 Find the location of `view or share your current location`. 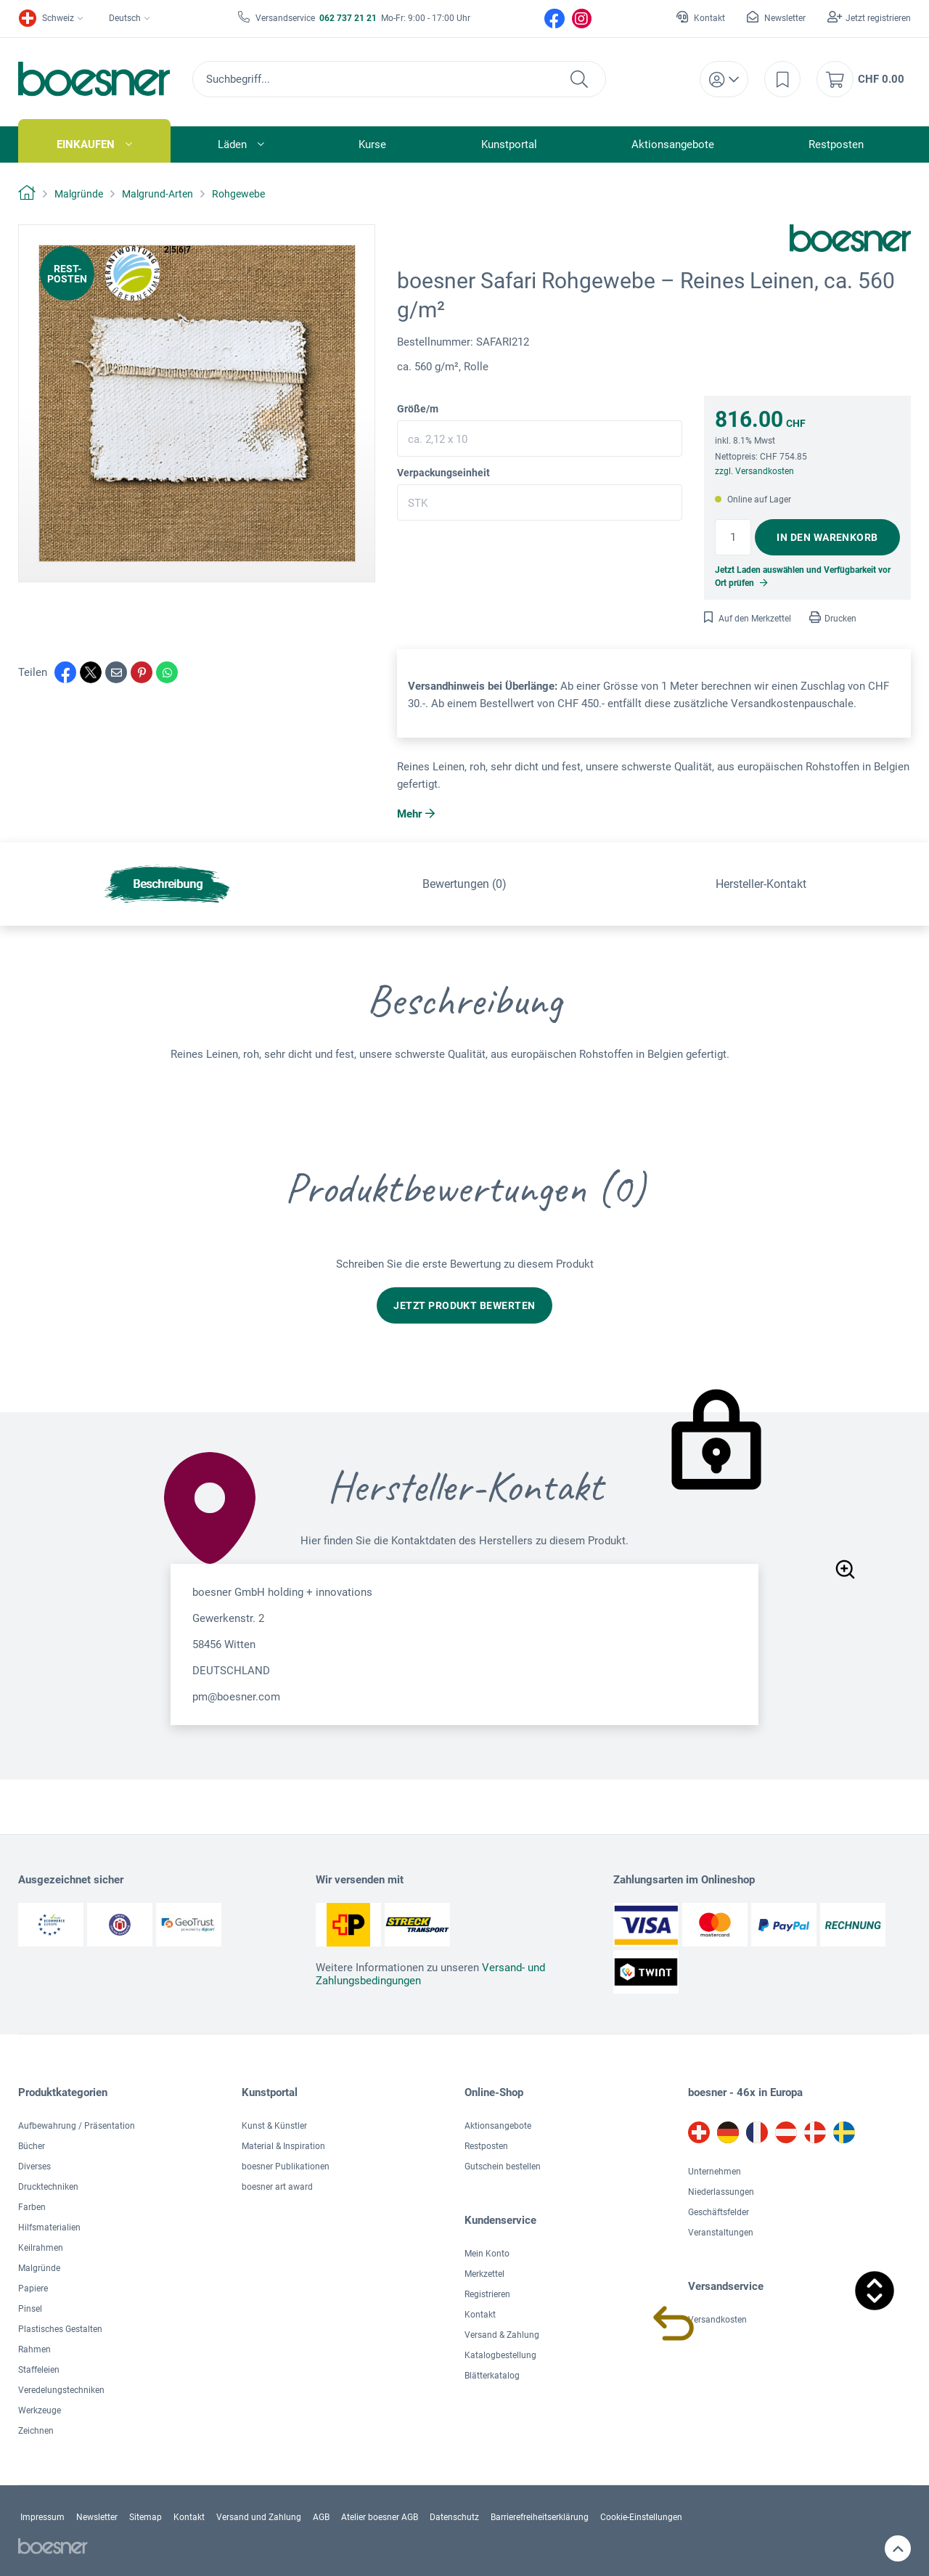

view or share your current location is located at coordinates (210, 1508).